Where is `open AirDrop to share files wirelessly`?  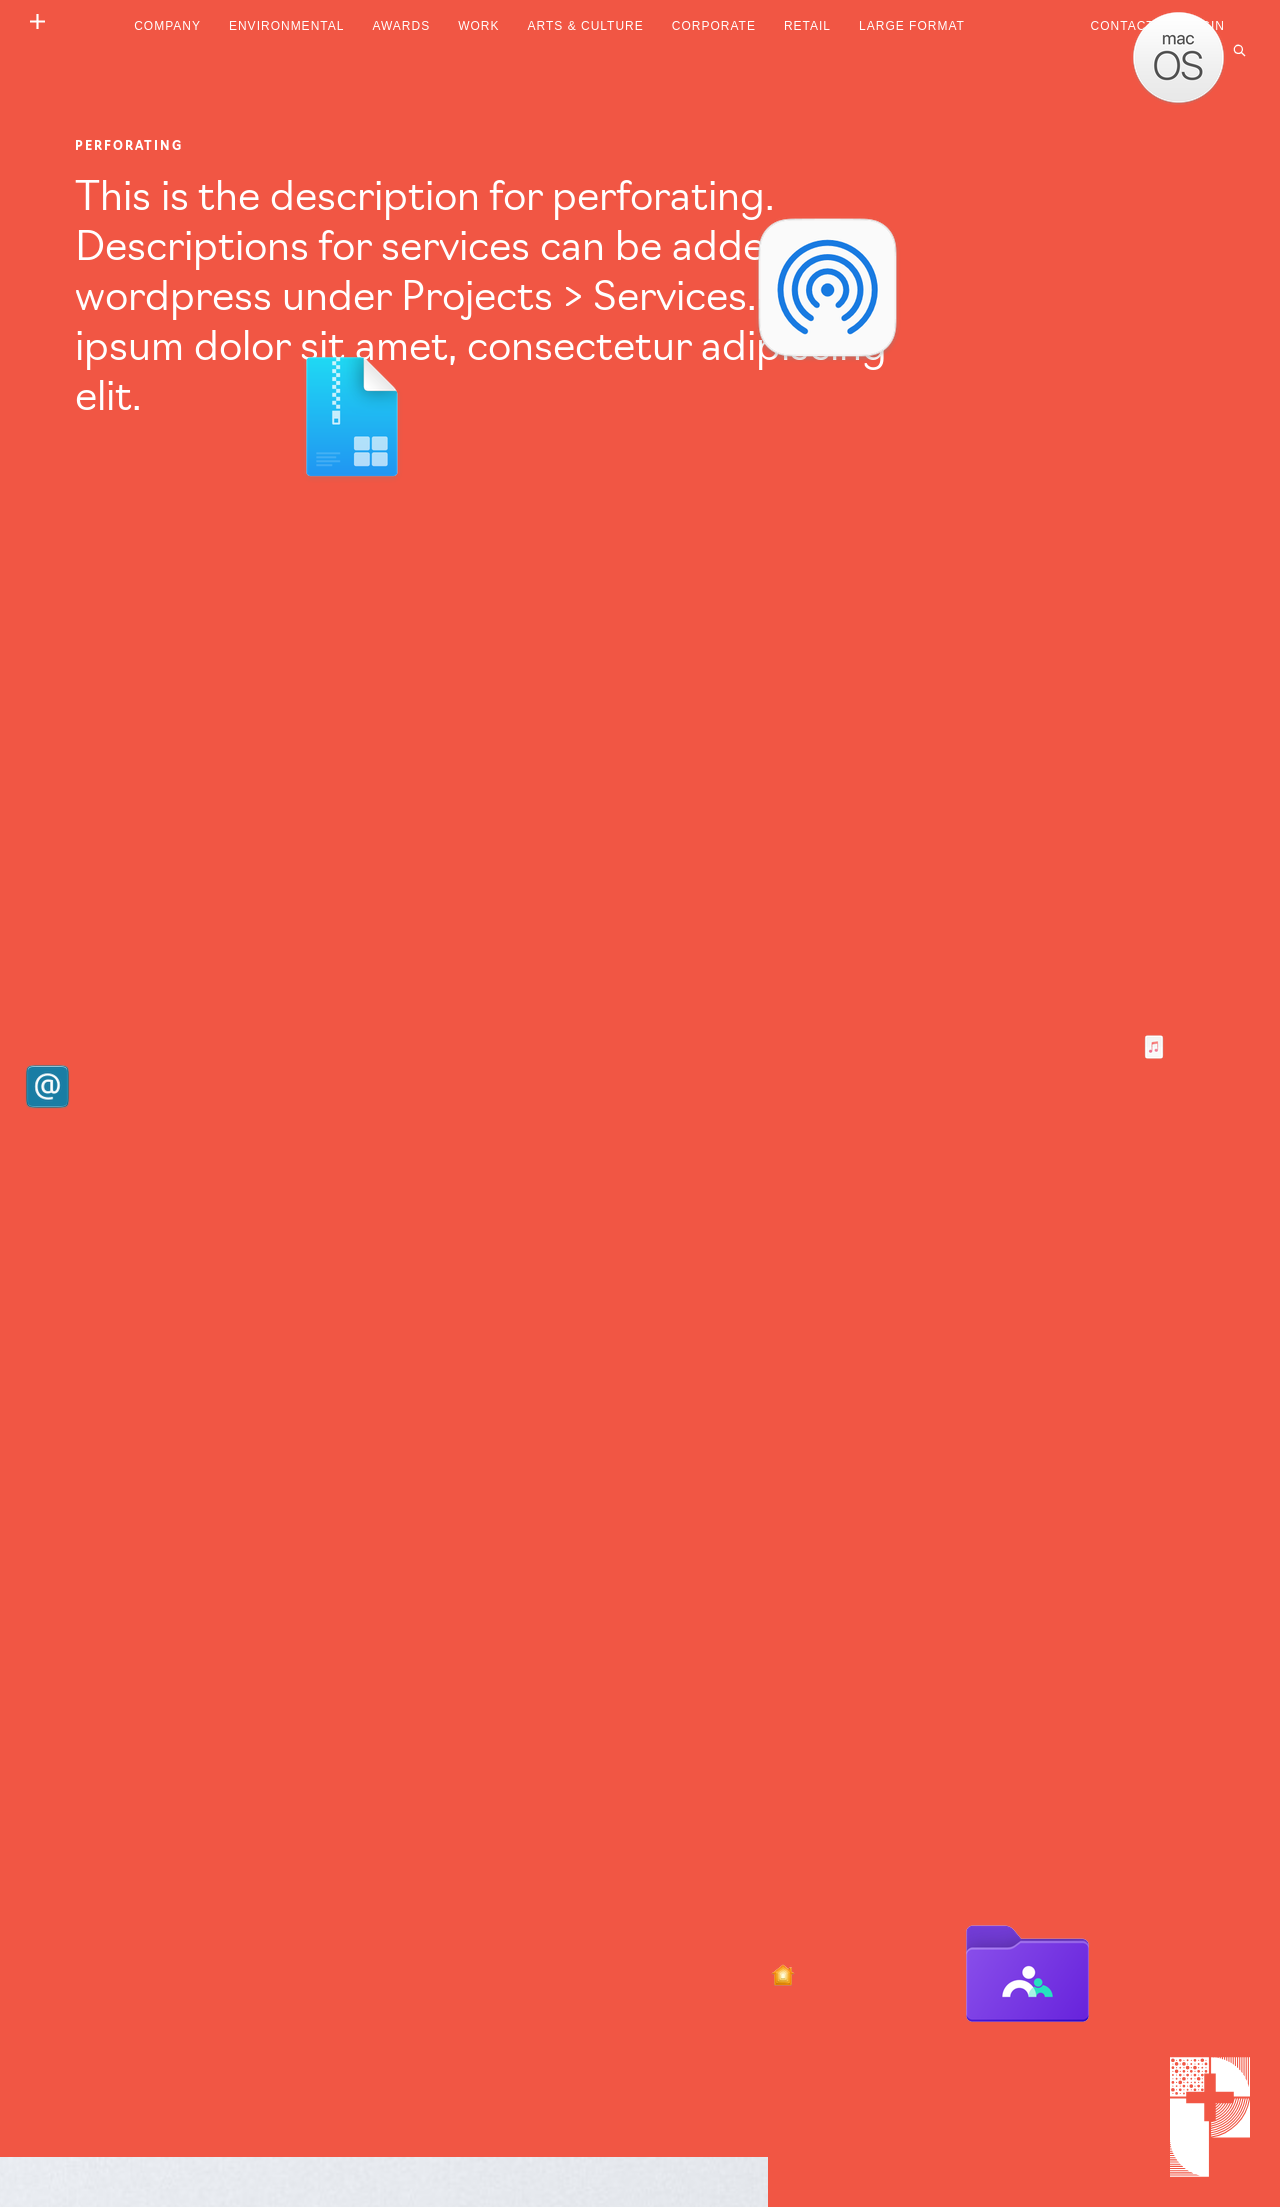 open AirDrop to share files wirelessly is located at coordinates (827, 287).